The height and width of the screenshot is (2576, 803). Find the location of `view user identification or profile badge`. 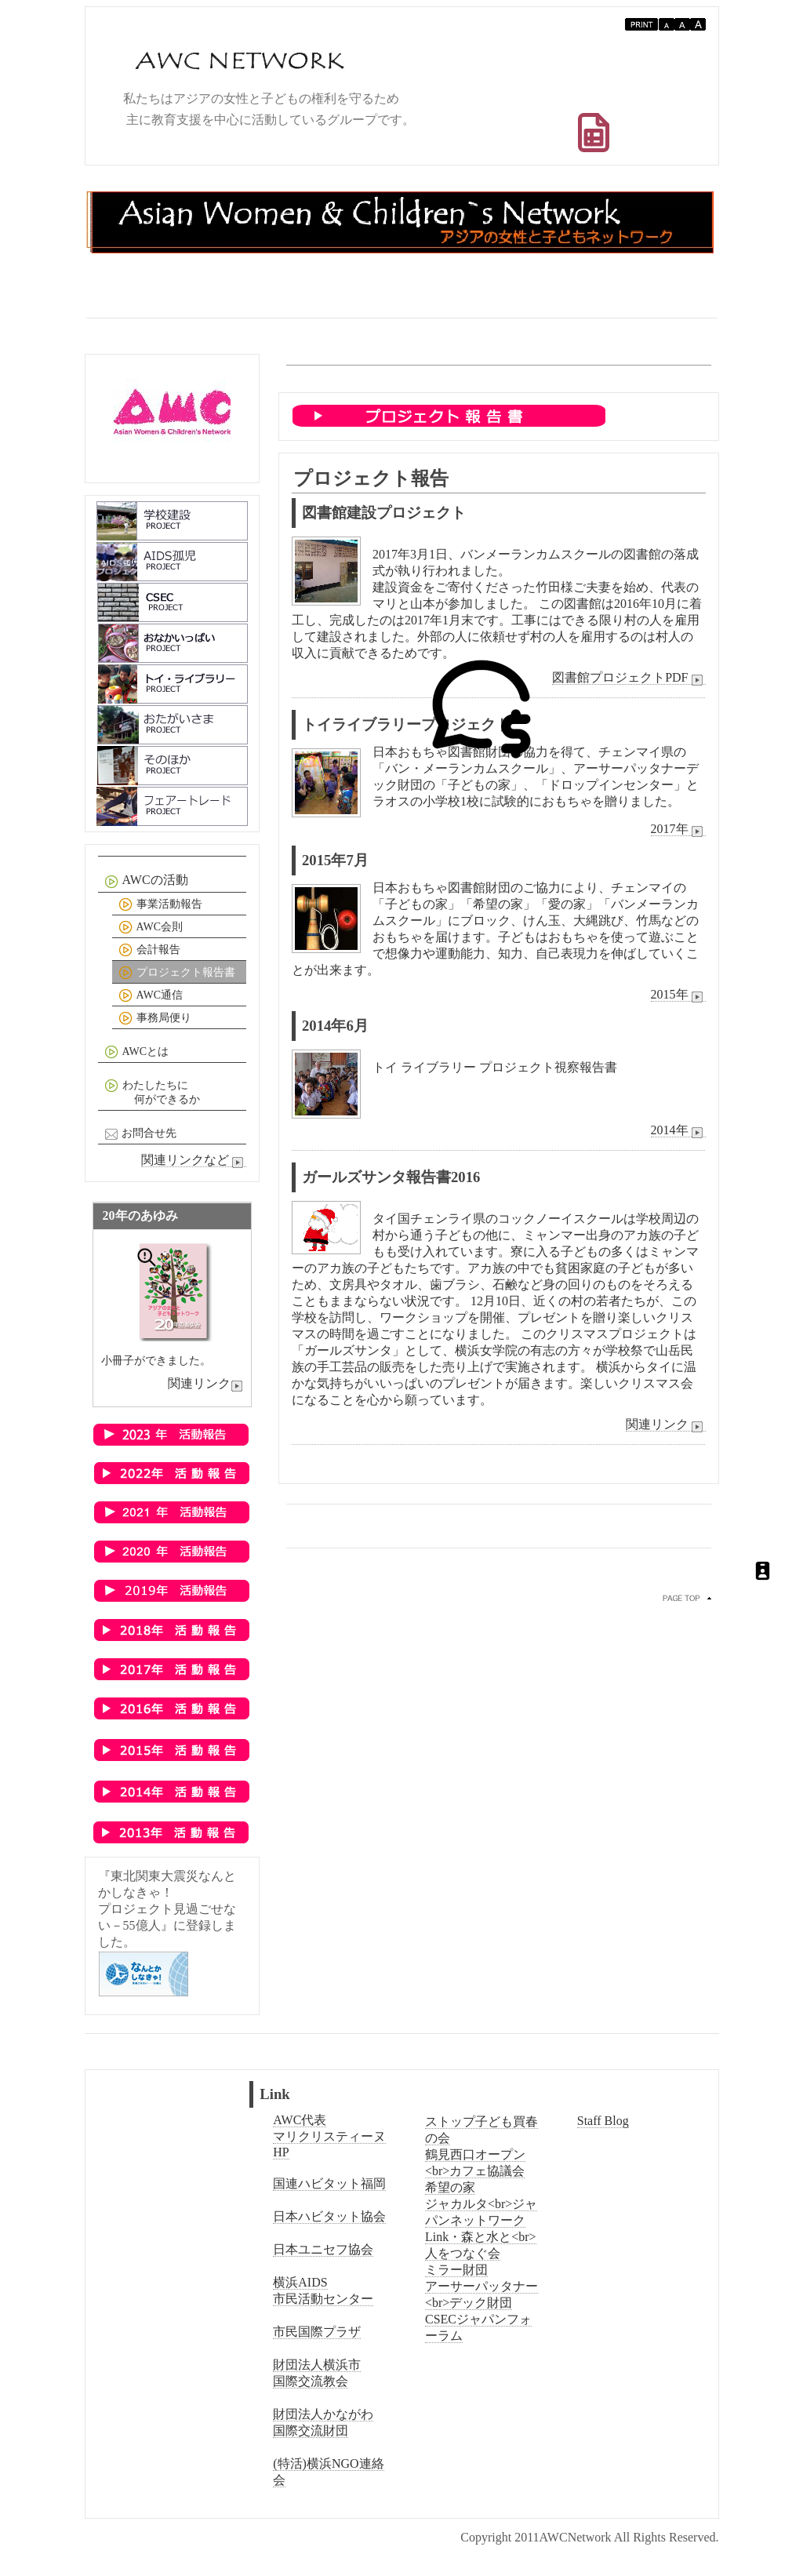

view user identification or profile badge is located at coordinates (762, 1570).